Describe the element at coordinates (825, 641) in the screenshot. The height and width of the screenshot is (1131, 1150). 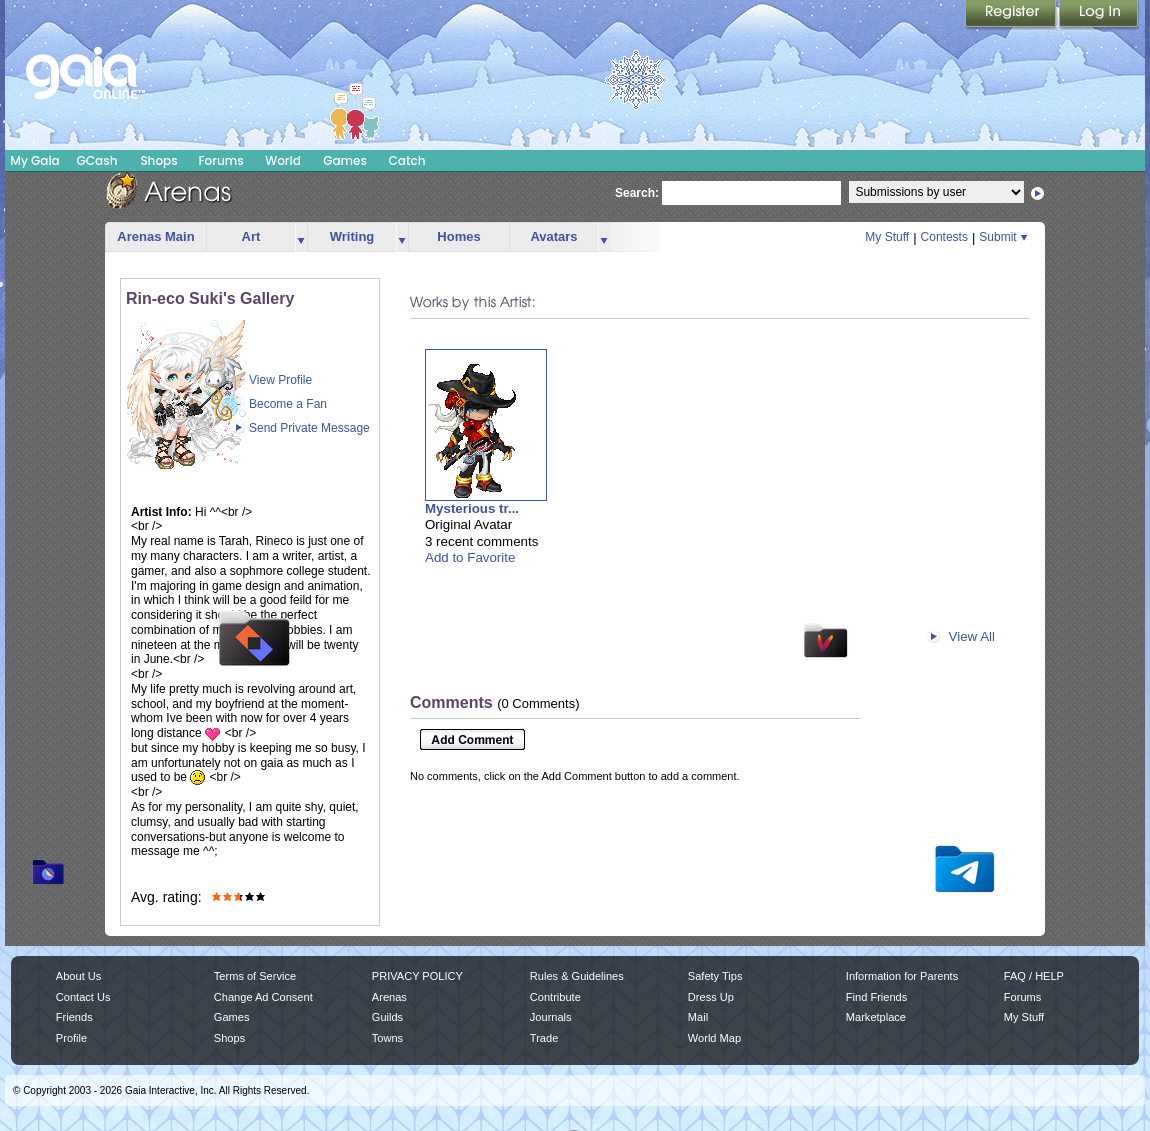
I see `open maven project folder` at that location.